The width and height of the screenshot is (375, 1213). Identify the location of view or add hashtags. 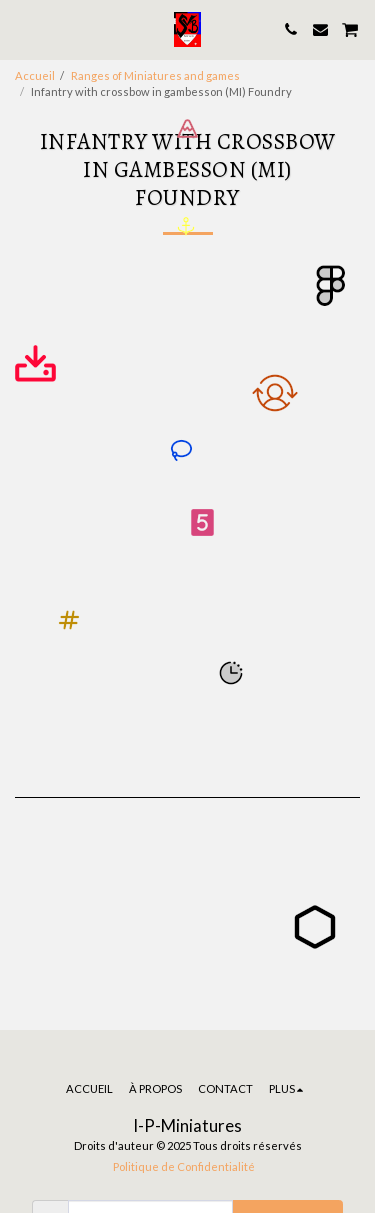
(69, 620).